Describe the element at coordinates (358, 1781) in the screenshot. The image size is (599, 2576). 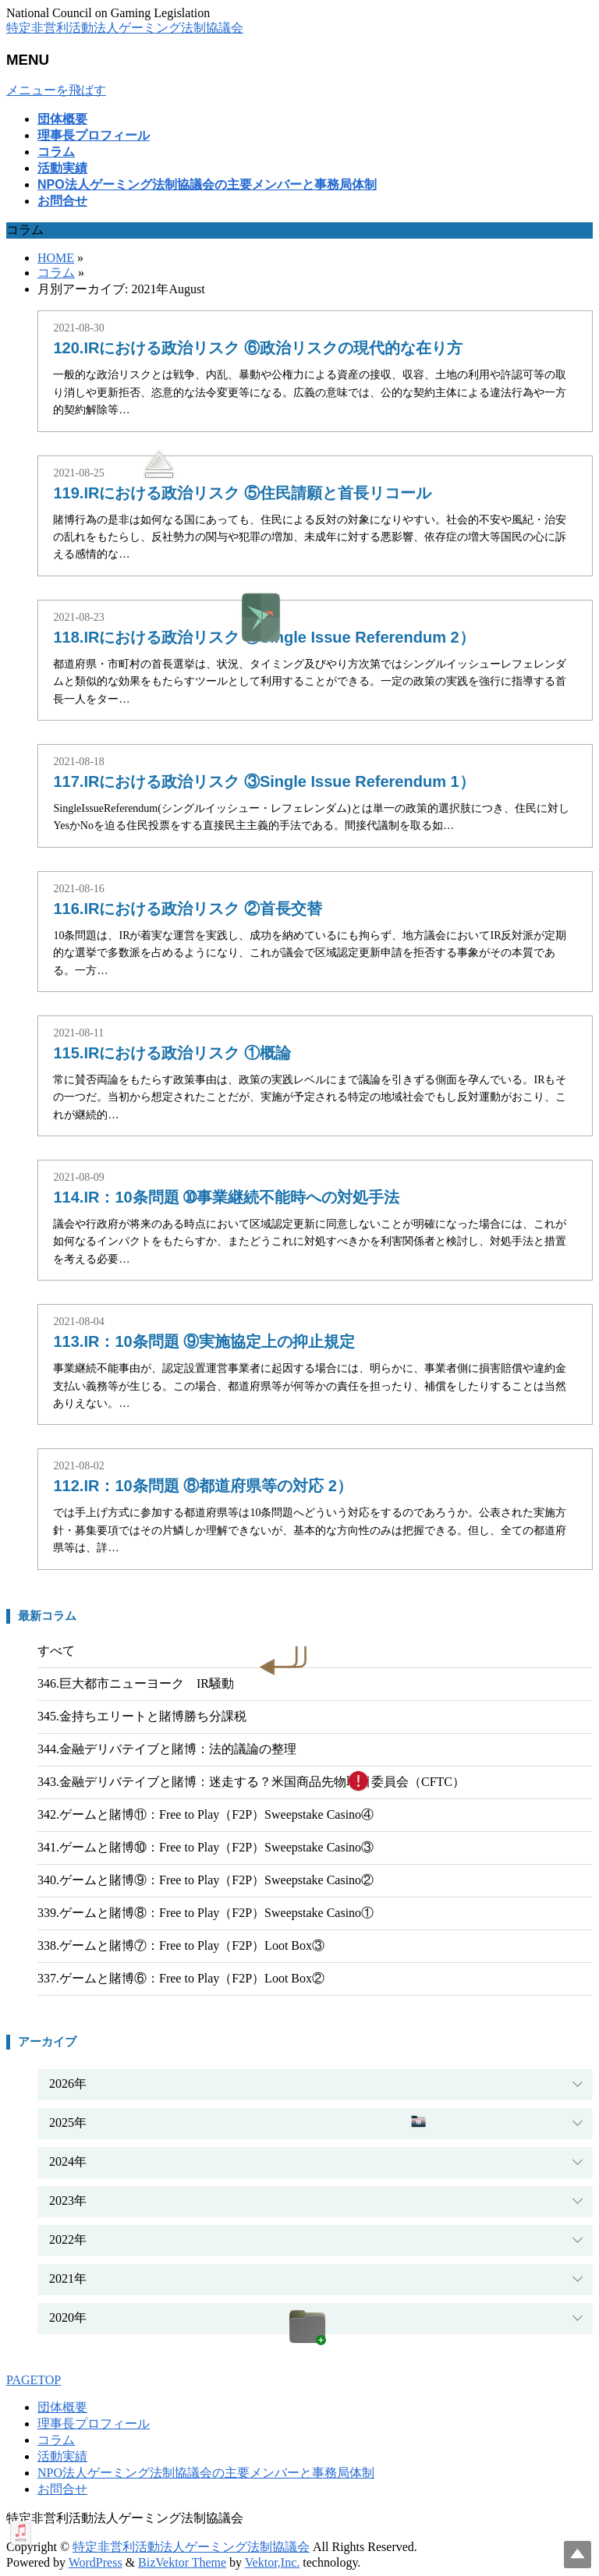
I see `indicates a critical error or dangerous action` at that location.